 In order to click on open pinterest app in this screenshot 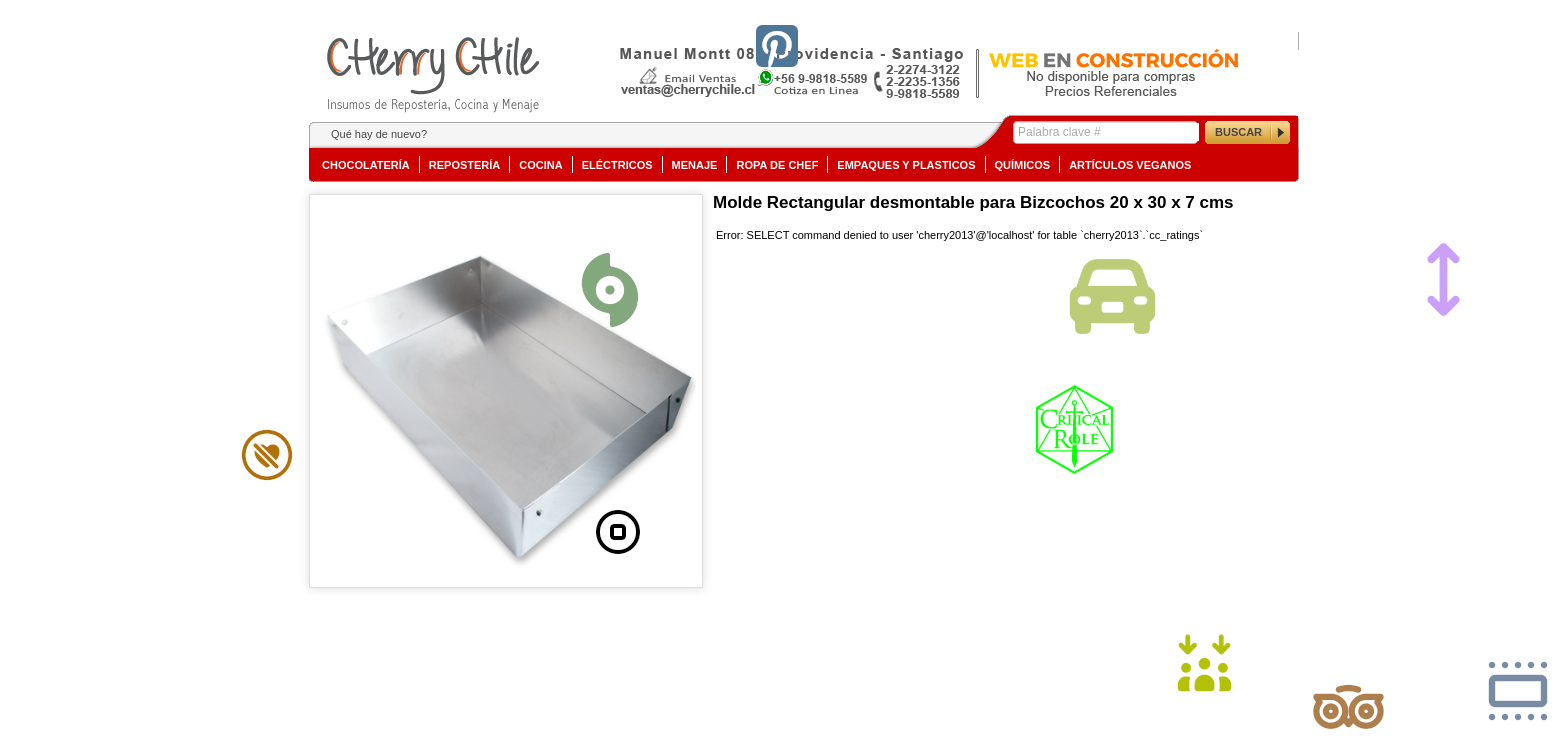, I will do `click(777, 46)`.